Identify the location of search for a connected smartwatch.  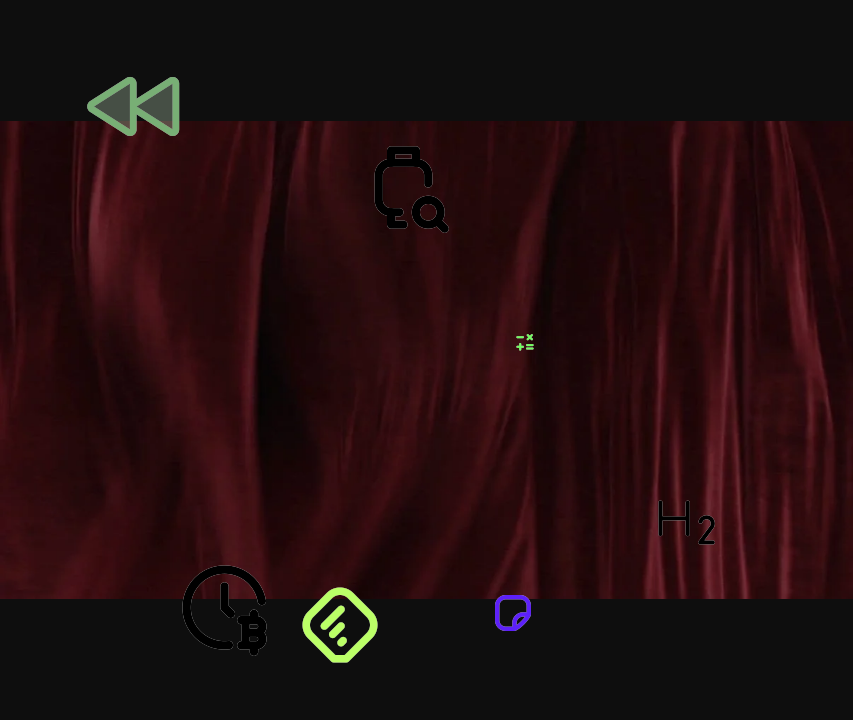
(403, 187).